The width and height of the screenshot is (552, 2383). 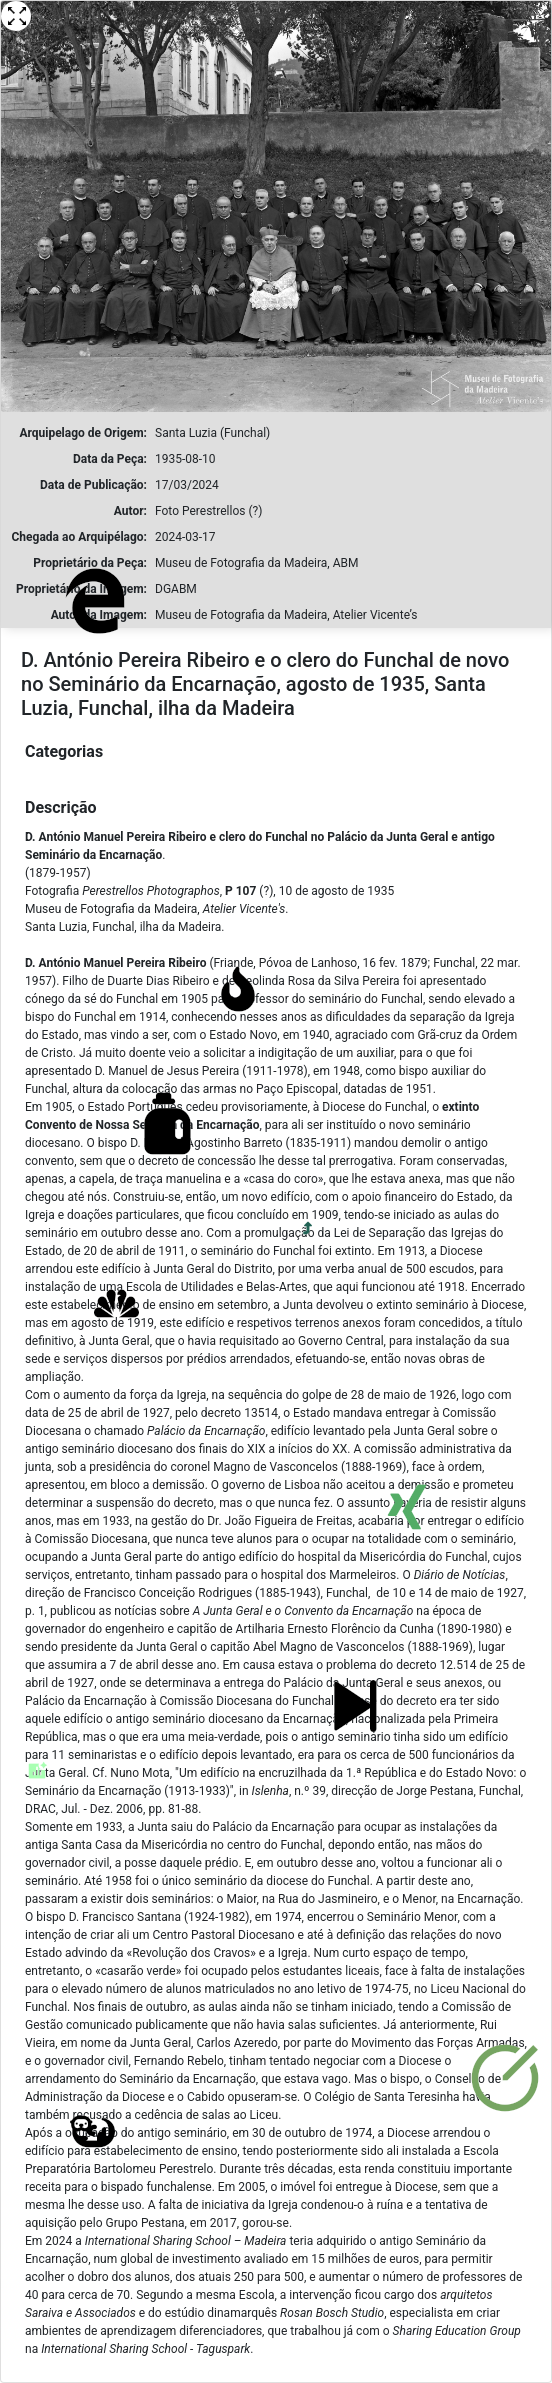 I want to click on skip to the next track, so click(x=357, y=1706).